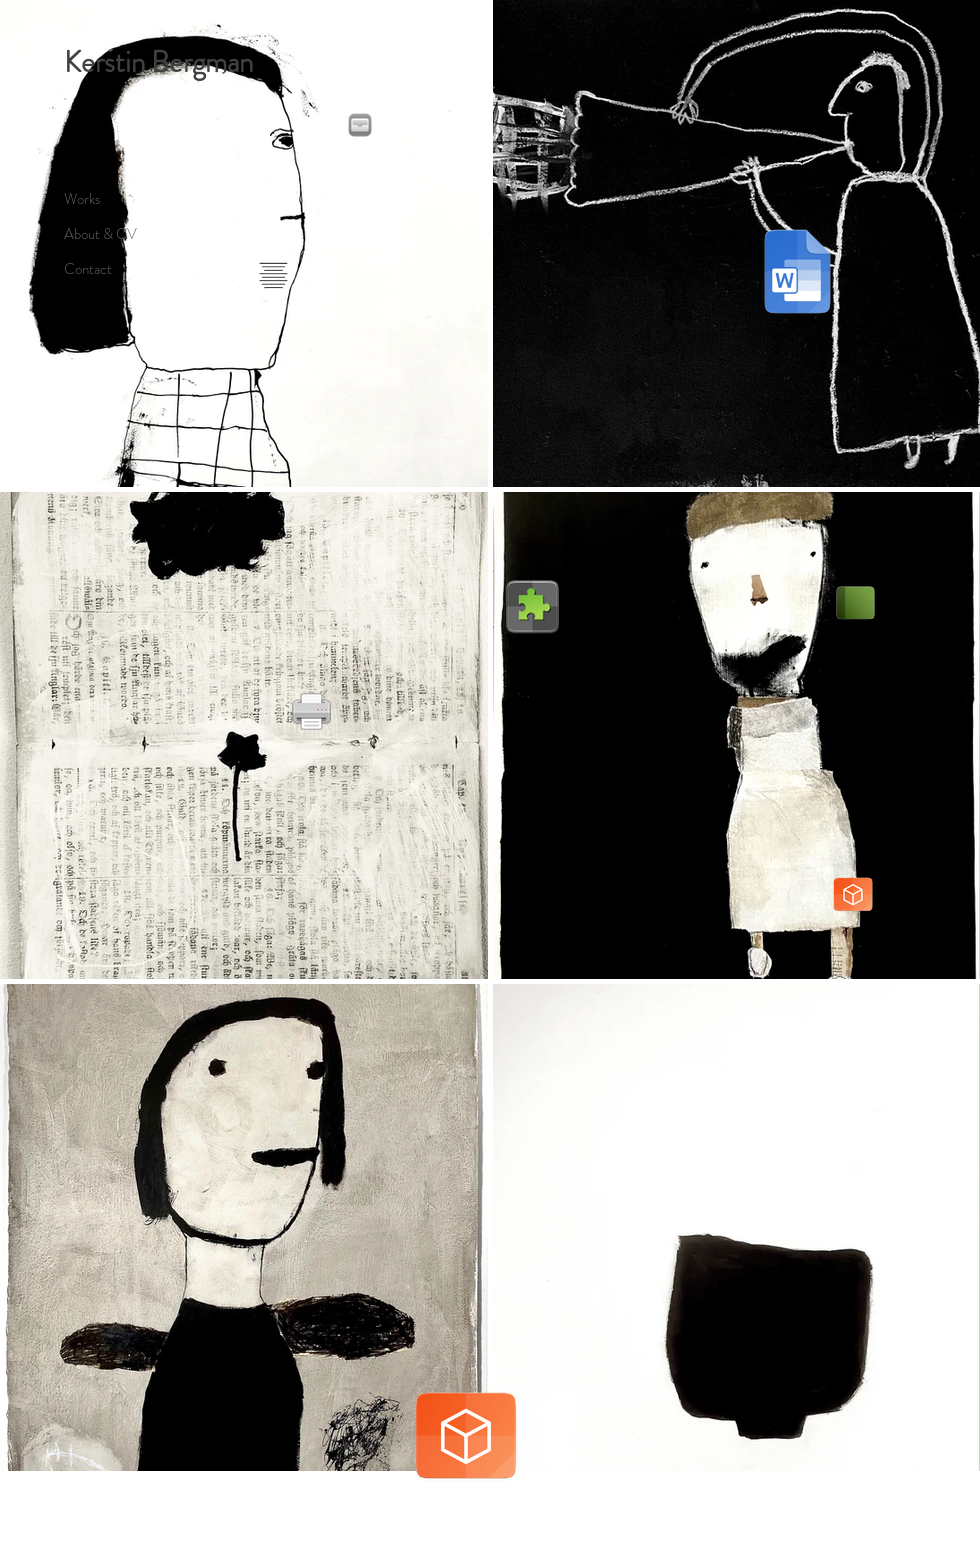 The width and height of the screenshot is (980, 1564). What do you see at coordinates (797, 271) in the screenshot?
I see `microsoft word document file` at bounding box center [797, 271].